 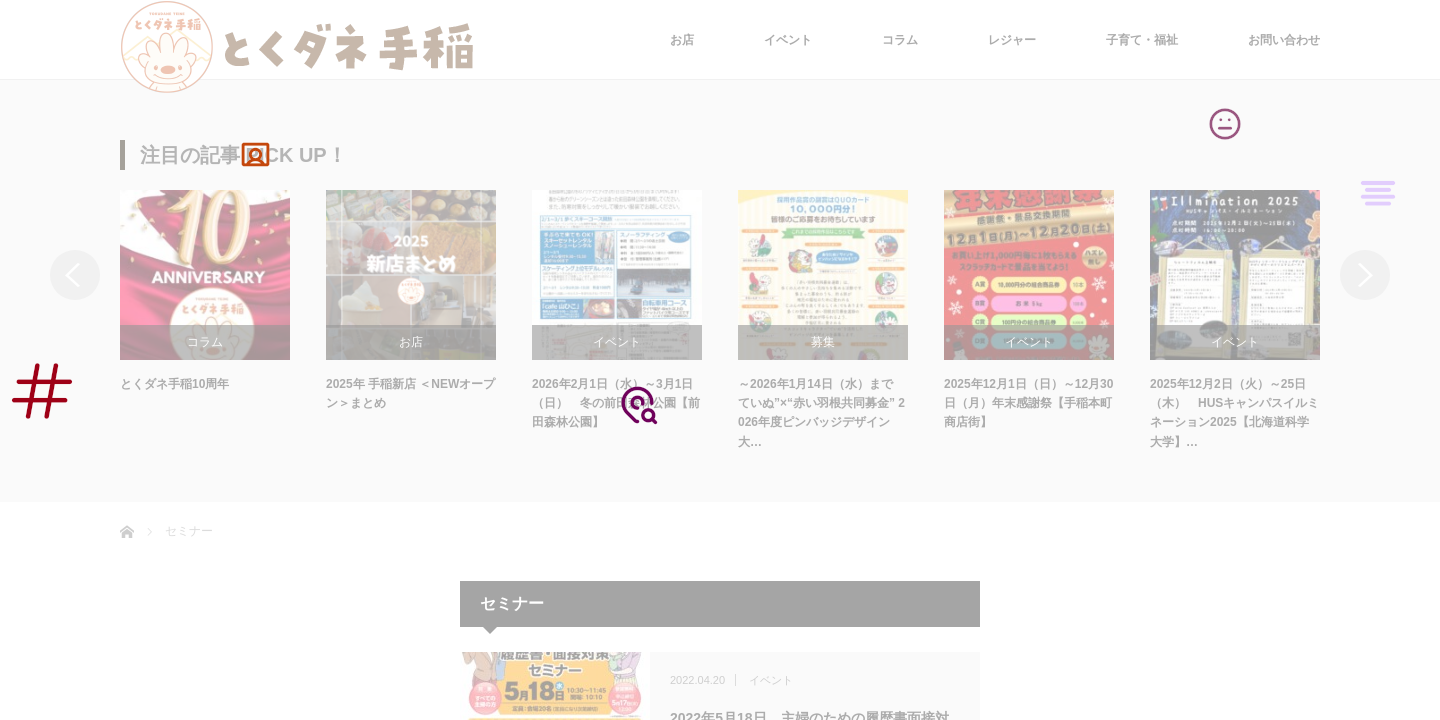 What do you see at coordinates (637, 404) in the screenshot?
I see `search for a location on the map` at bounding box center [637, 404].